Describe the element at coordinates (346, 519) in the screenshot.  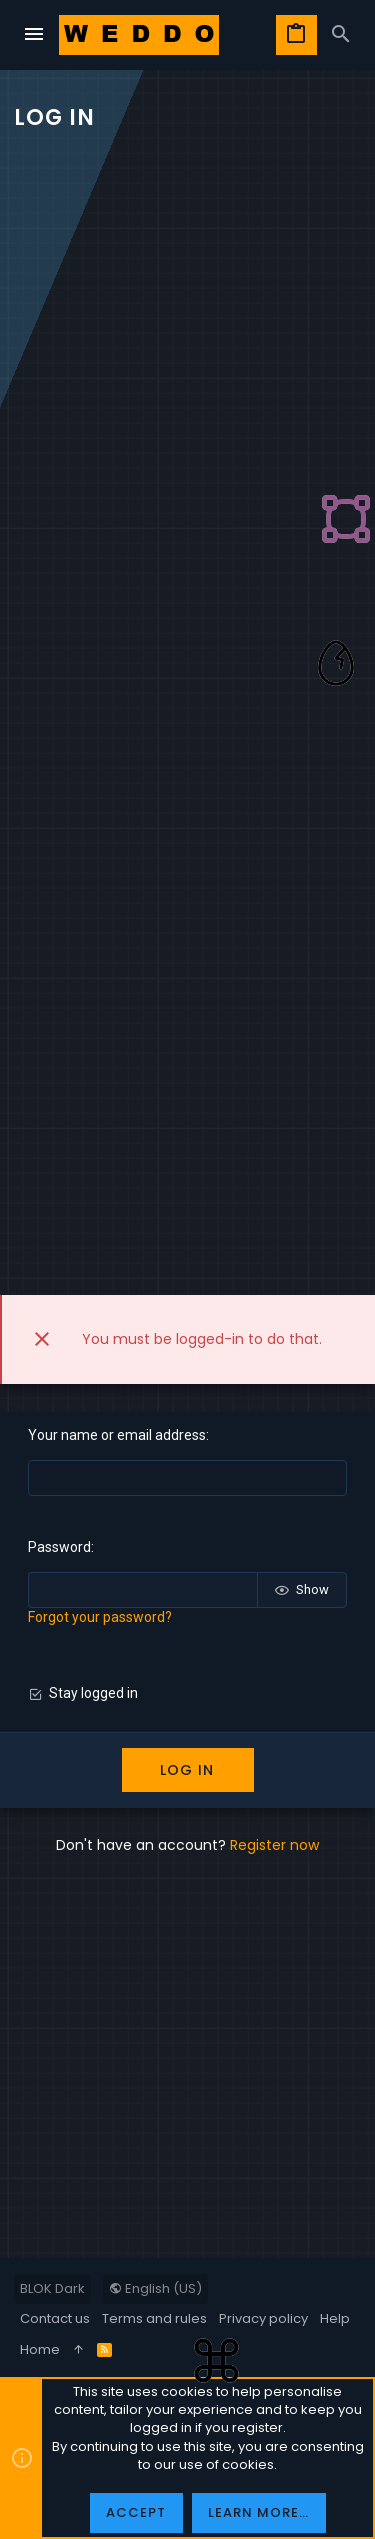
I see `adjust vector shape boundaries` at that location.